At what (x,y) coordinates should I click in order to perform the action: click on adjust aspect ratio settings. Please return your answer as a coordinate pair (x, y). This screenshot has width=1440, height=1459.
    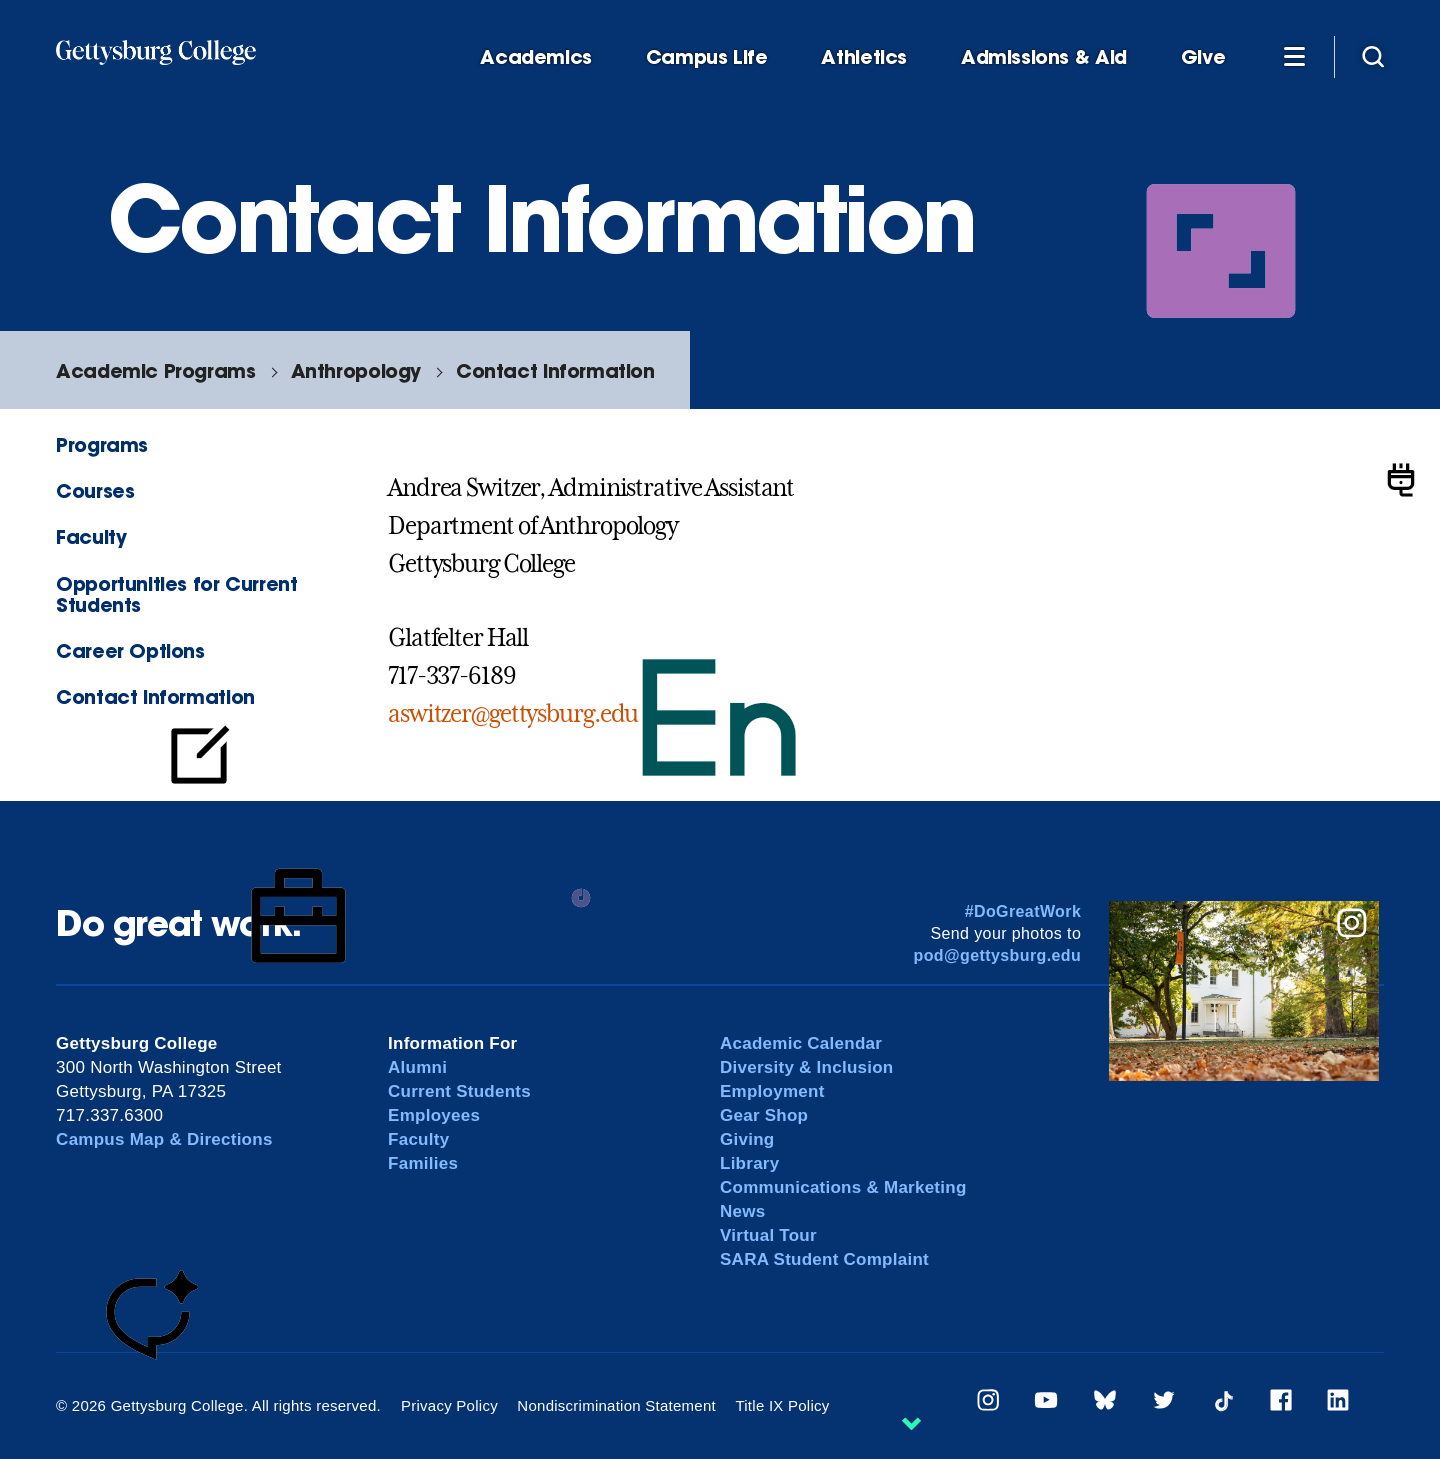
    Looking at the image, I should click on (1221, 251).